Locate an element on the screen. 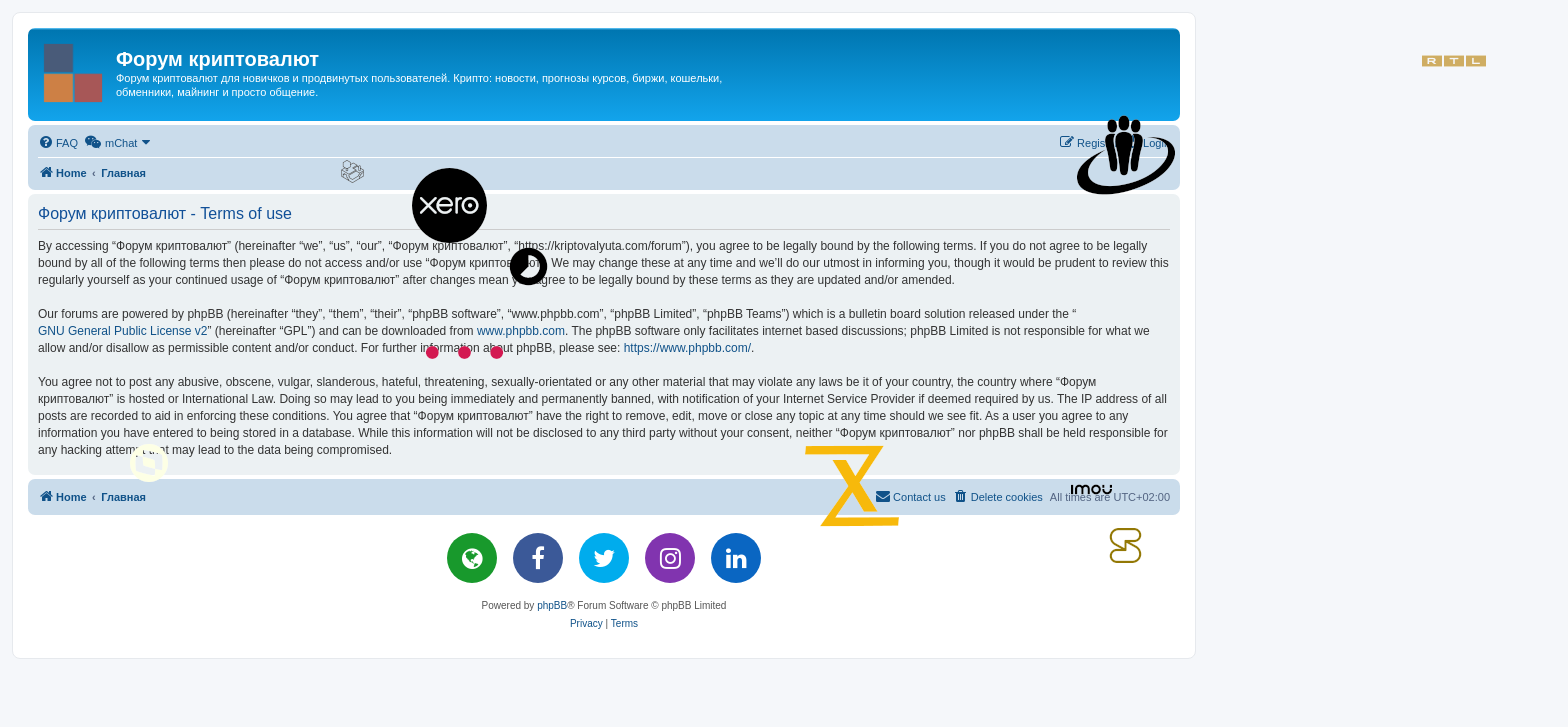 The height and width of the screenshot is (727, 1568). open xero accounting software is located at coordinates (449, 205).